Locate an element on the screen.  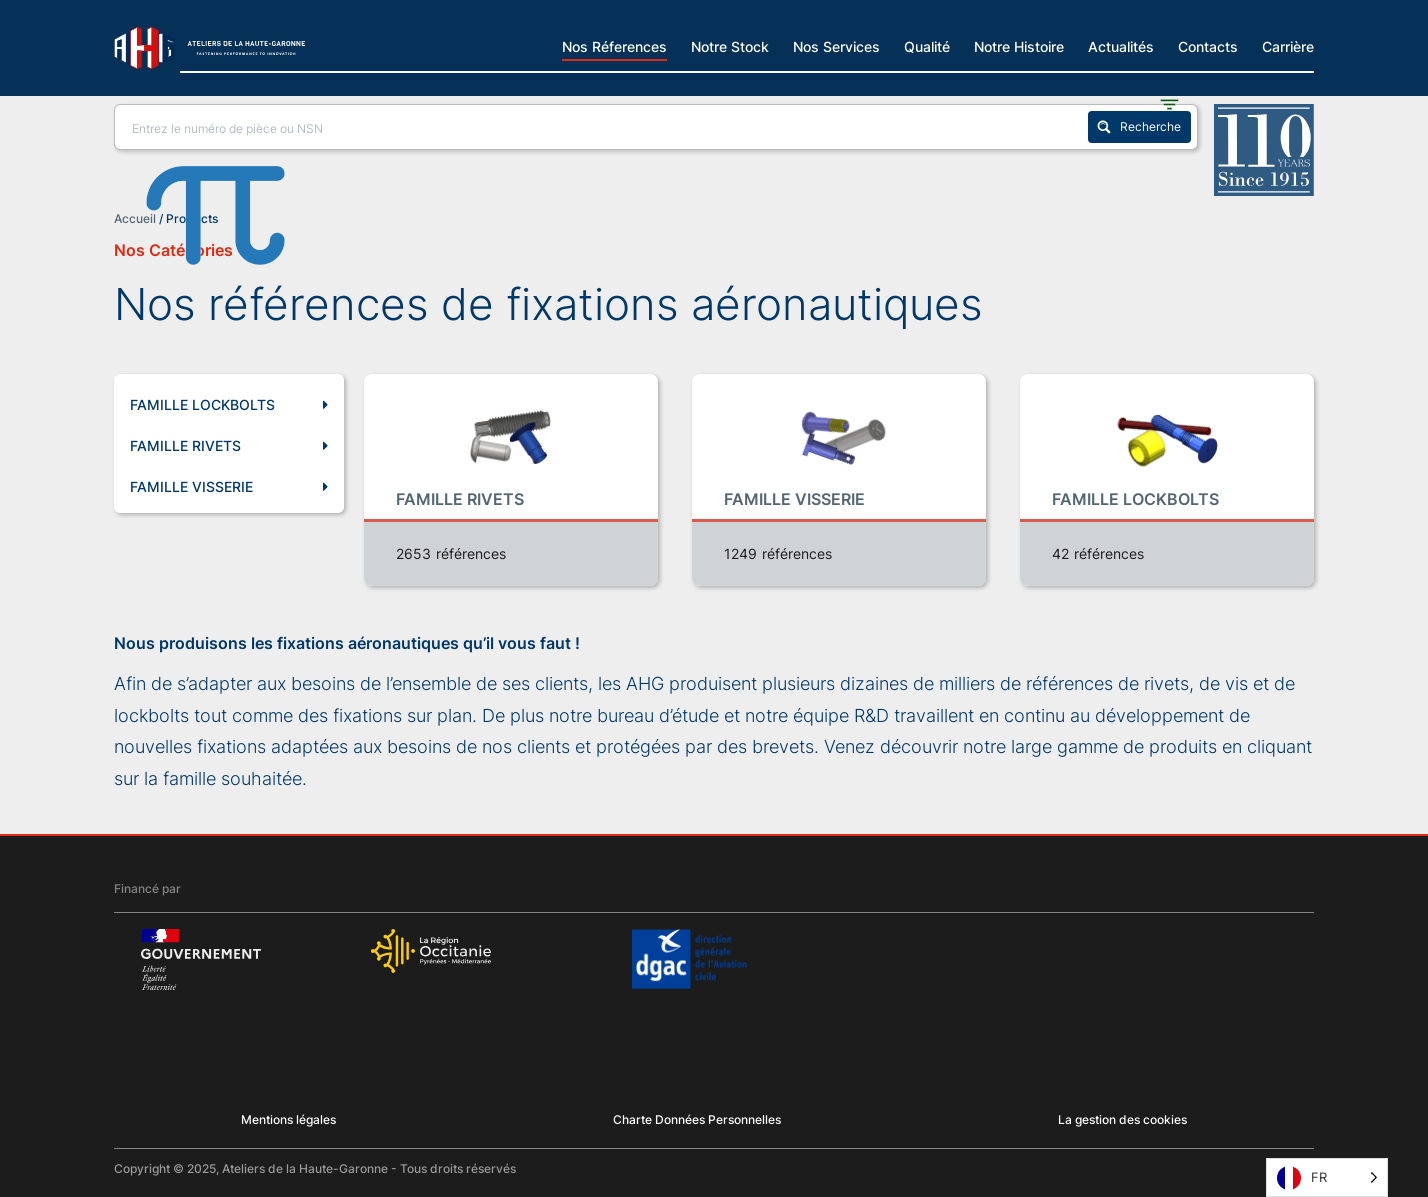
access mathematical or scientific calculator functions is located at coordinates (218, 213).